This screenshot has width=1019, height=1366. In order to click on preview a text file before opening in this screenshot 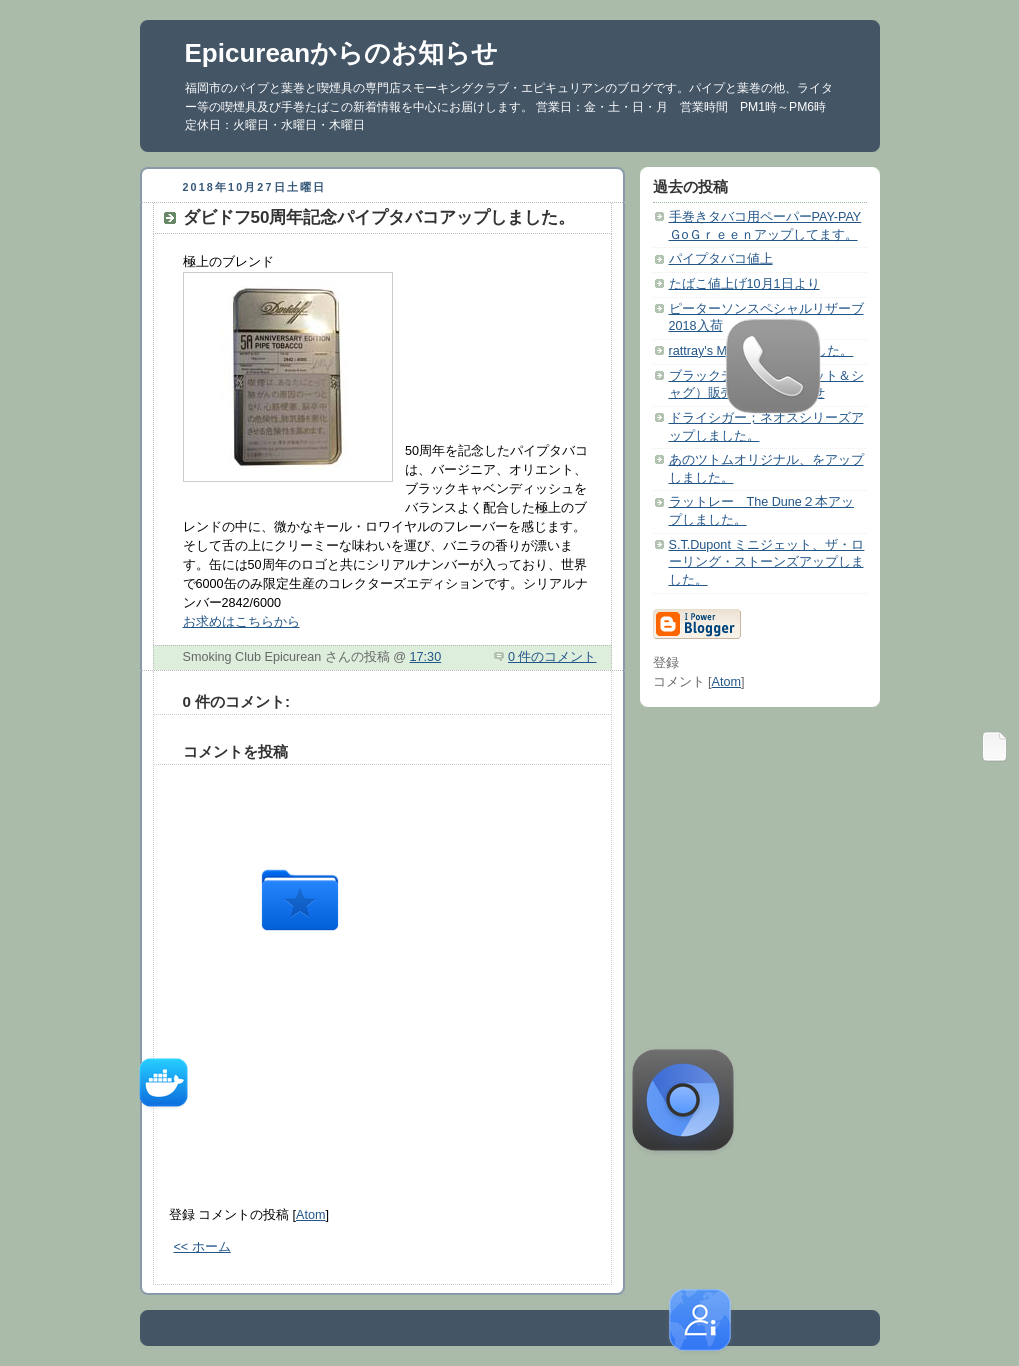, I will do `click(994, 746)`.